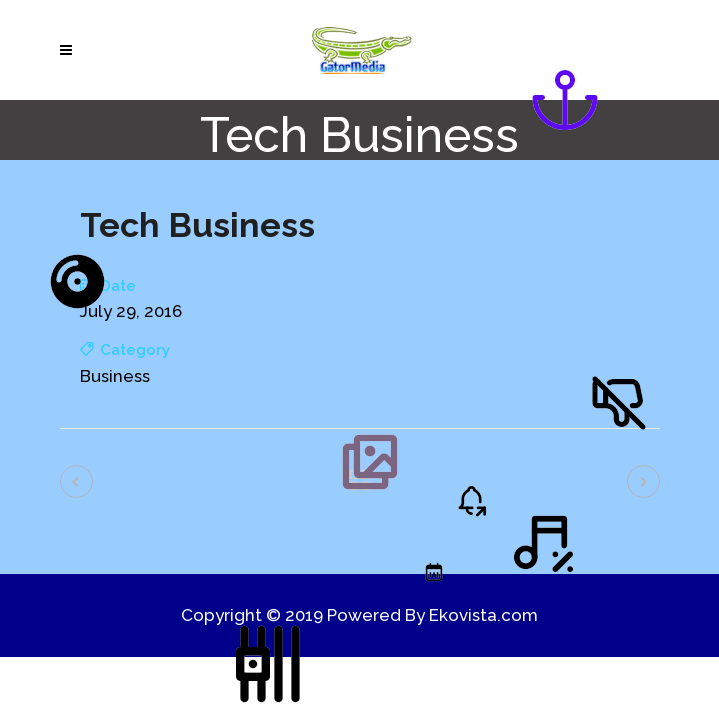 This screenshot has width=719, height=720. Describe the element at coordinates (270, 664) in the screenshot. I see `indicates a prison or correctional facility location` at that location.